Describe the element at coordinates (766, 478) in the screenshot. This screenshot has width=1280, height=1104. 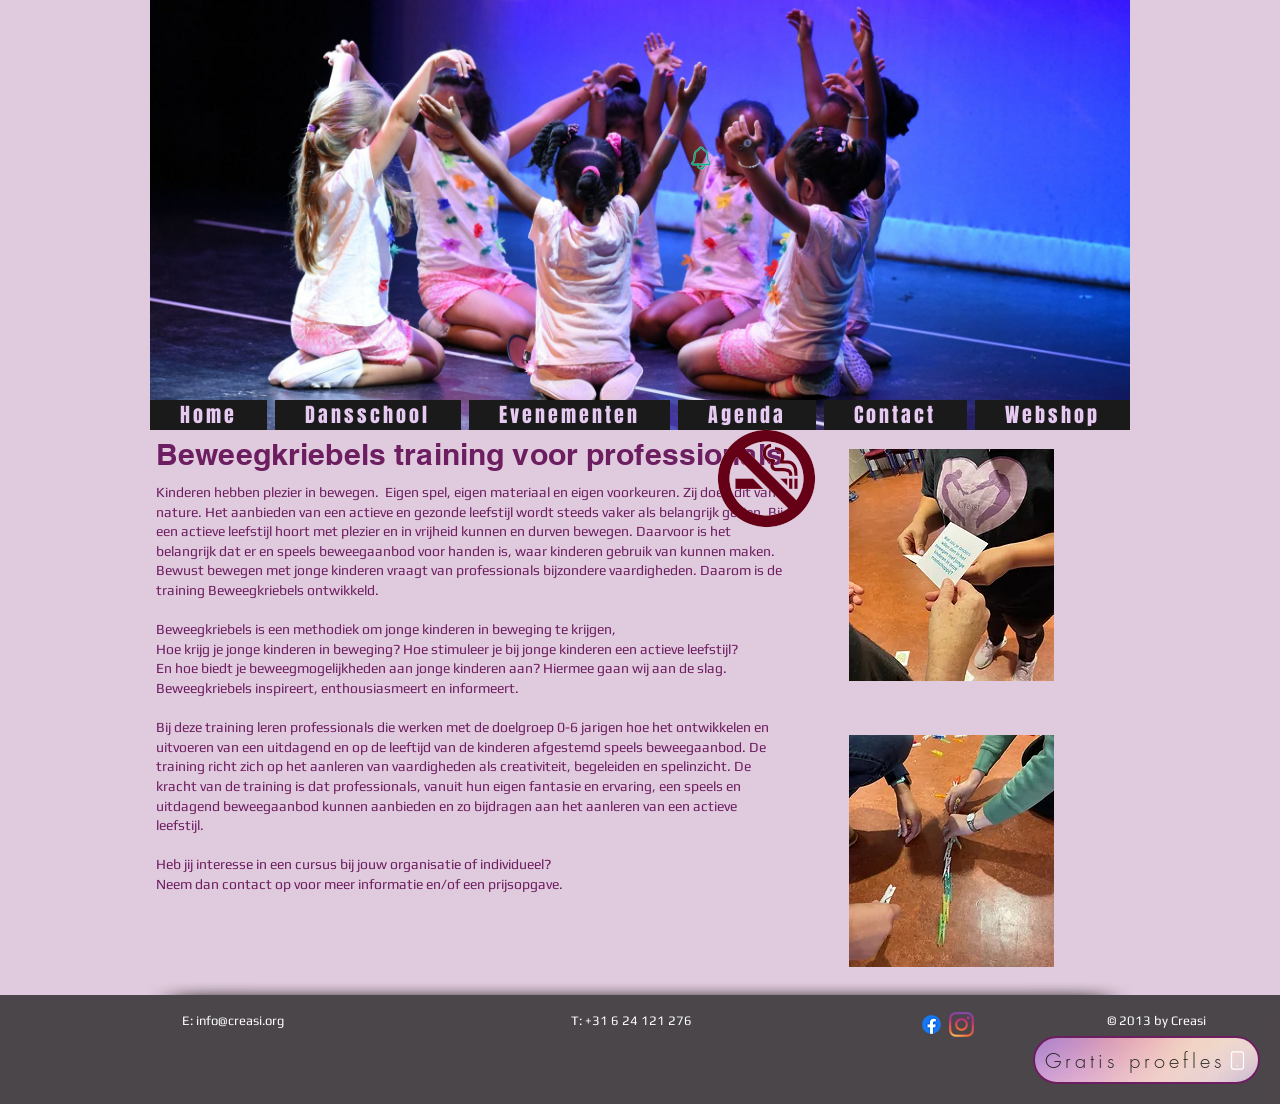
I see `indicates a no smoking zone or policy` at that location.